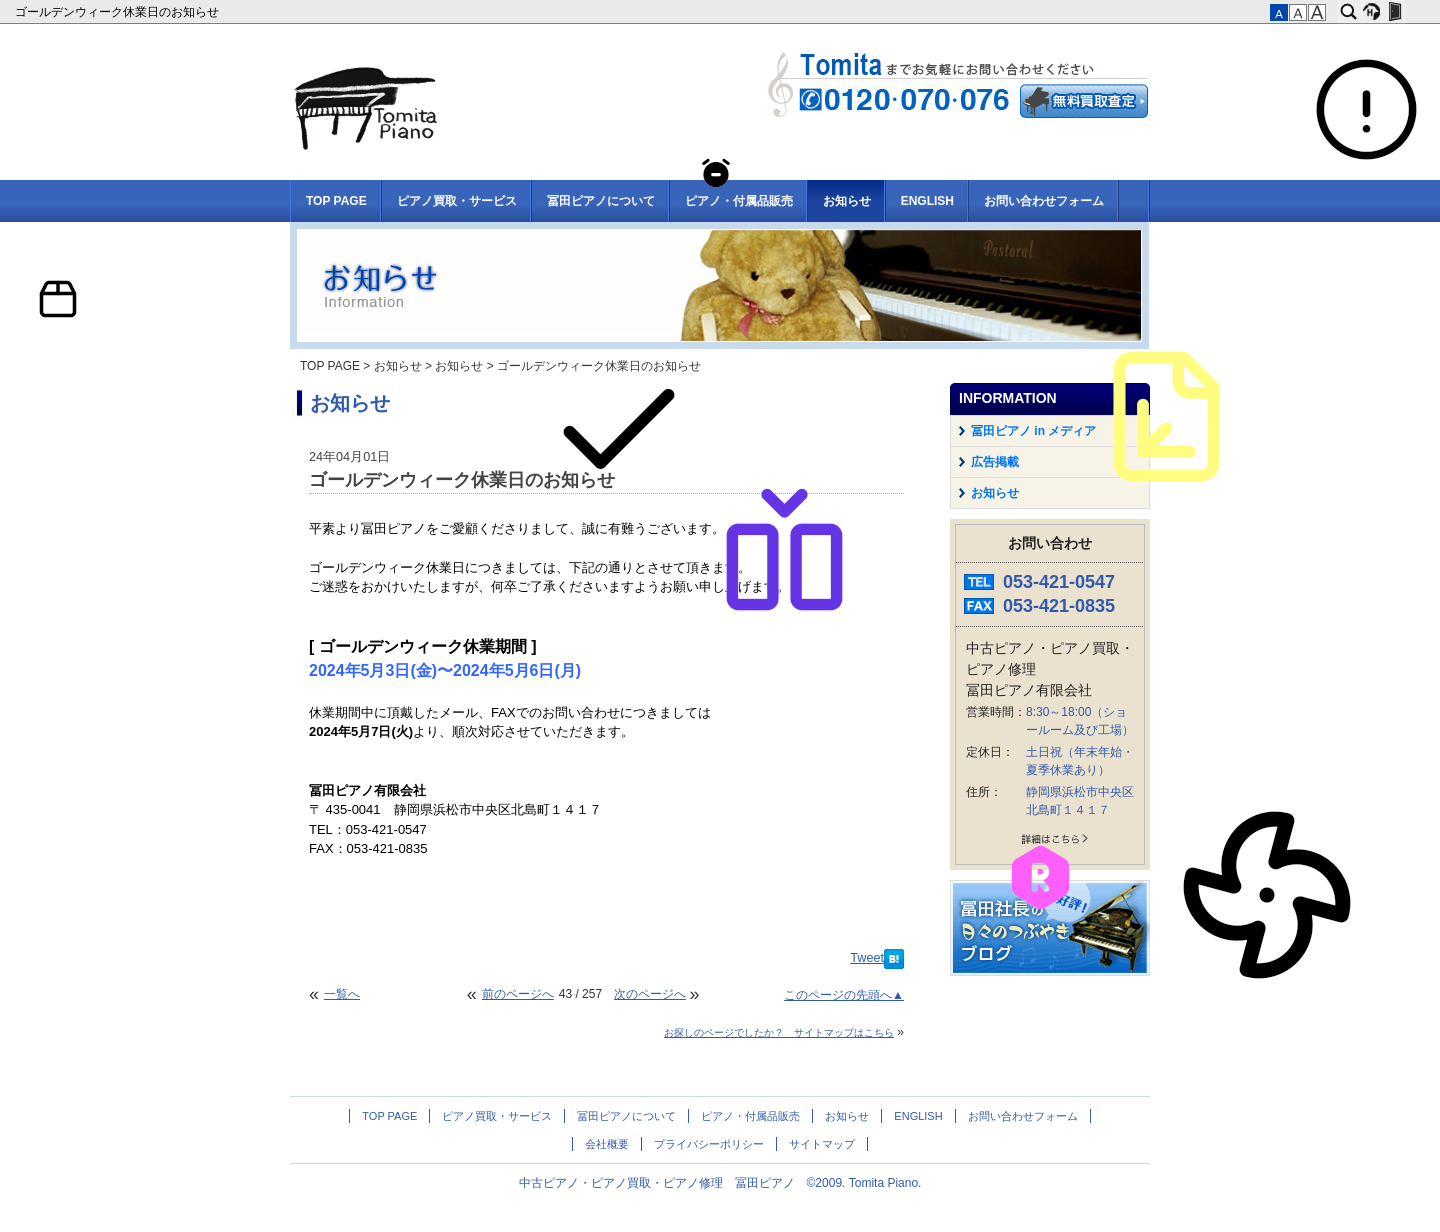 This screenshot has width=1440, height=1232. Describe the element at coordinates (1040, 877) in the screenshot. I see `indicates a restricted or rated content category` at that location.